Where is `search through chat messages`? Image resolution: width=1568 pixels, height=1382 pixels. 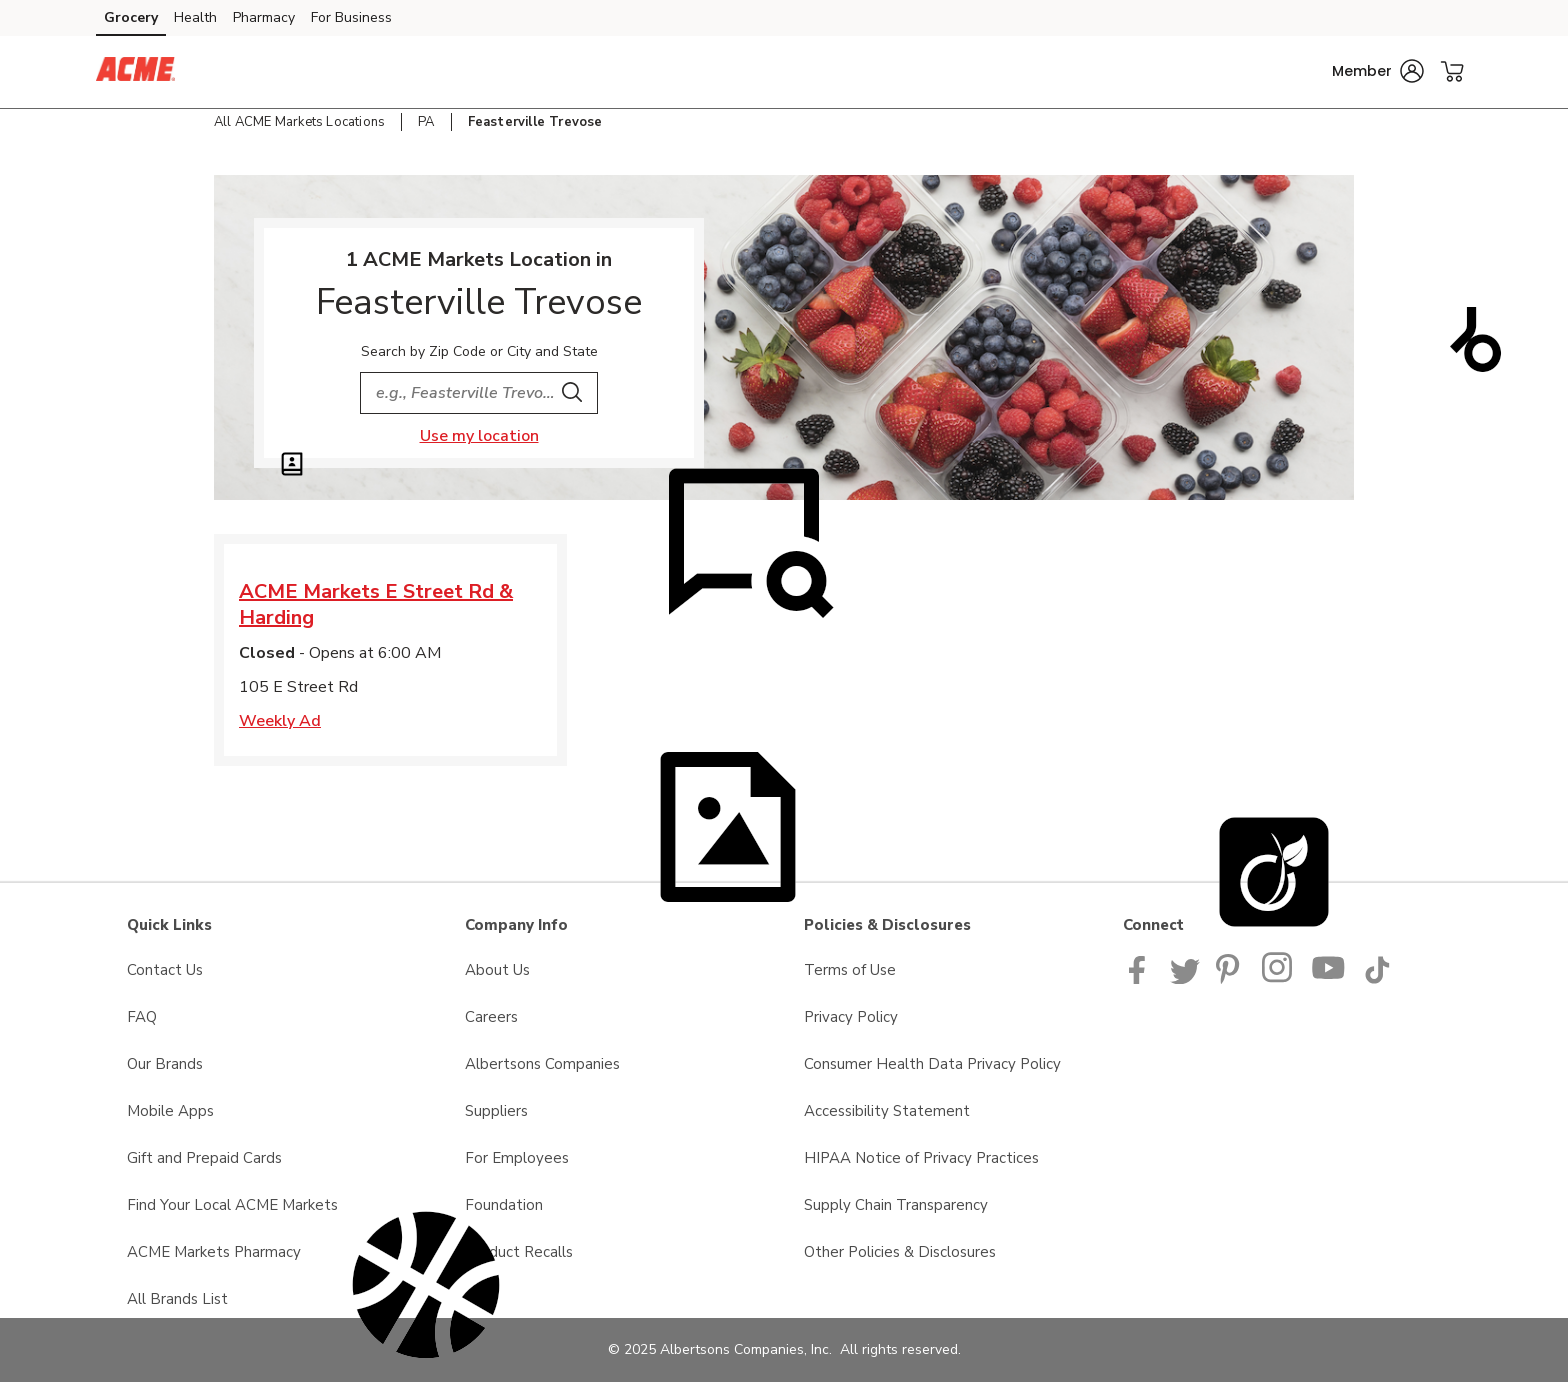
search through chat messages is located at coordinates (744, 536).